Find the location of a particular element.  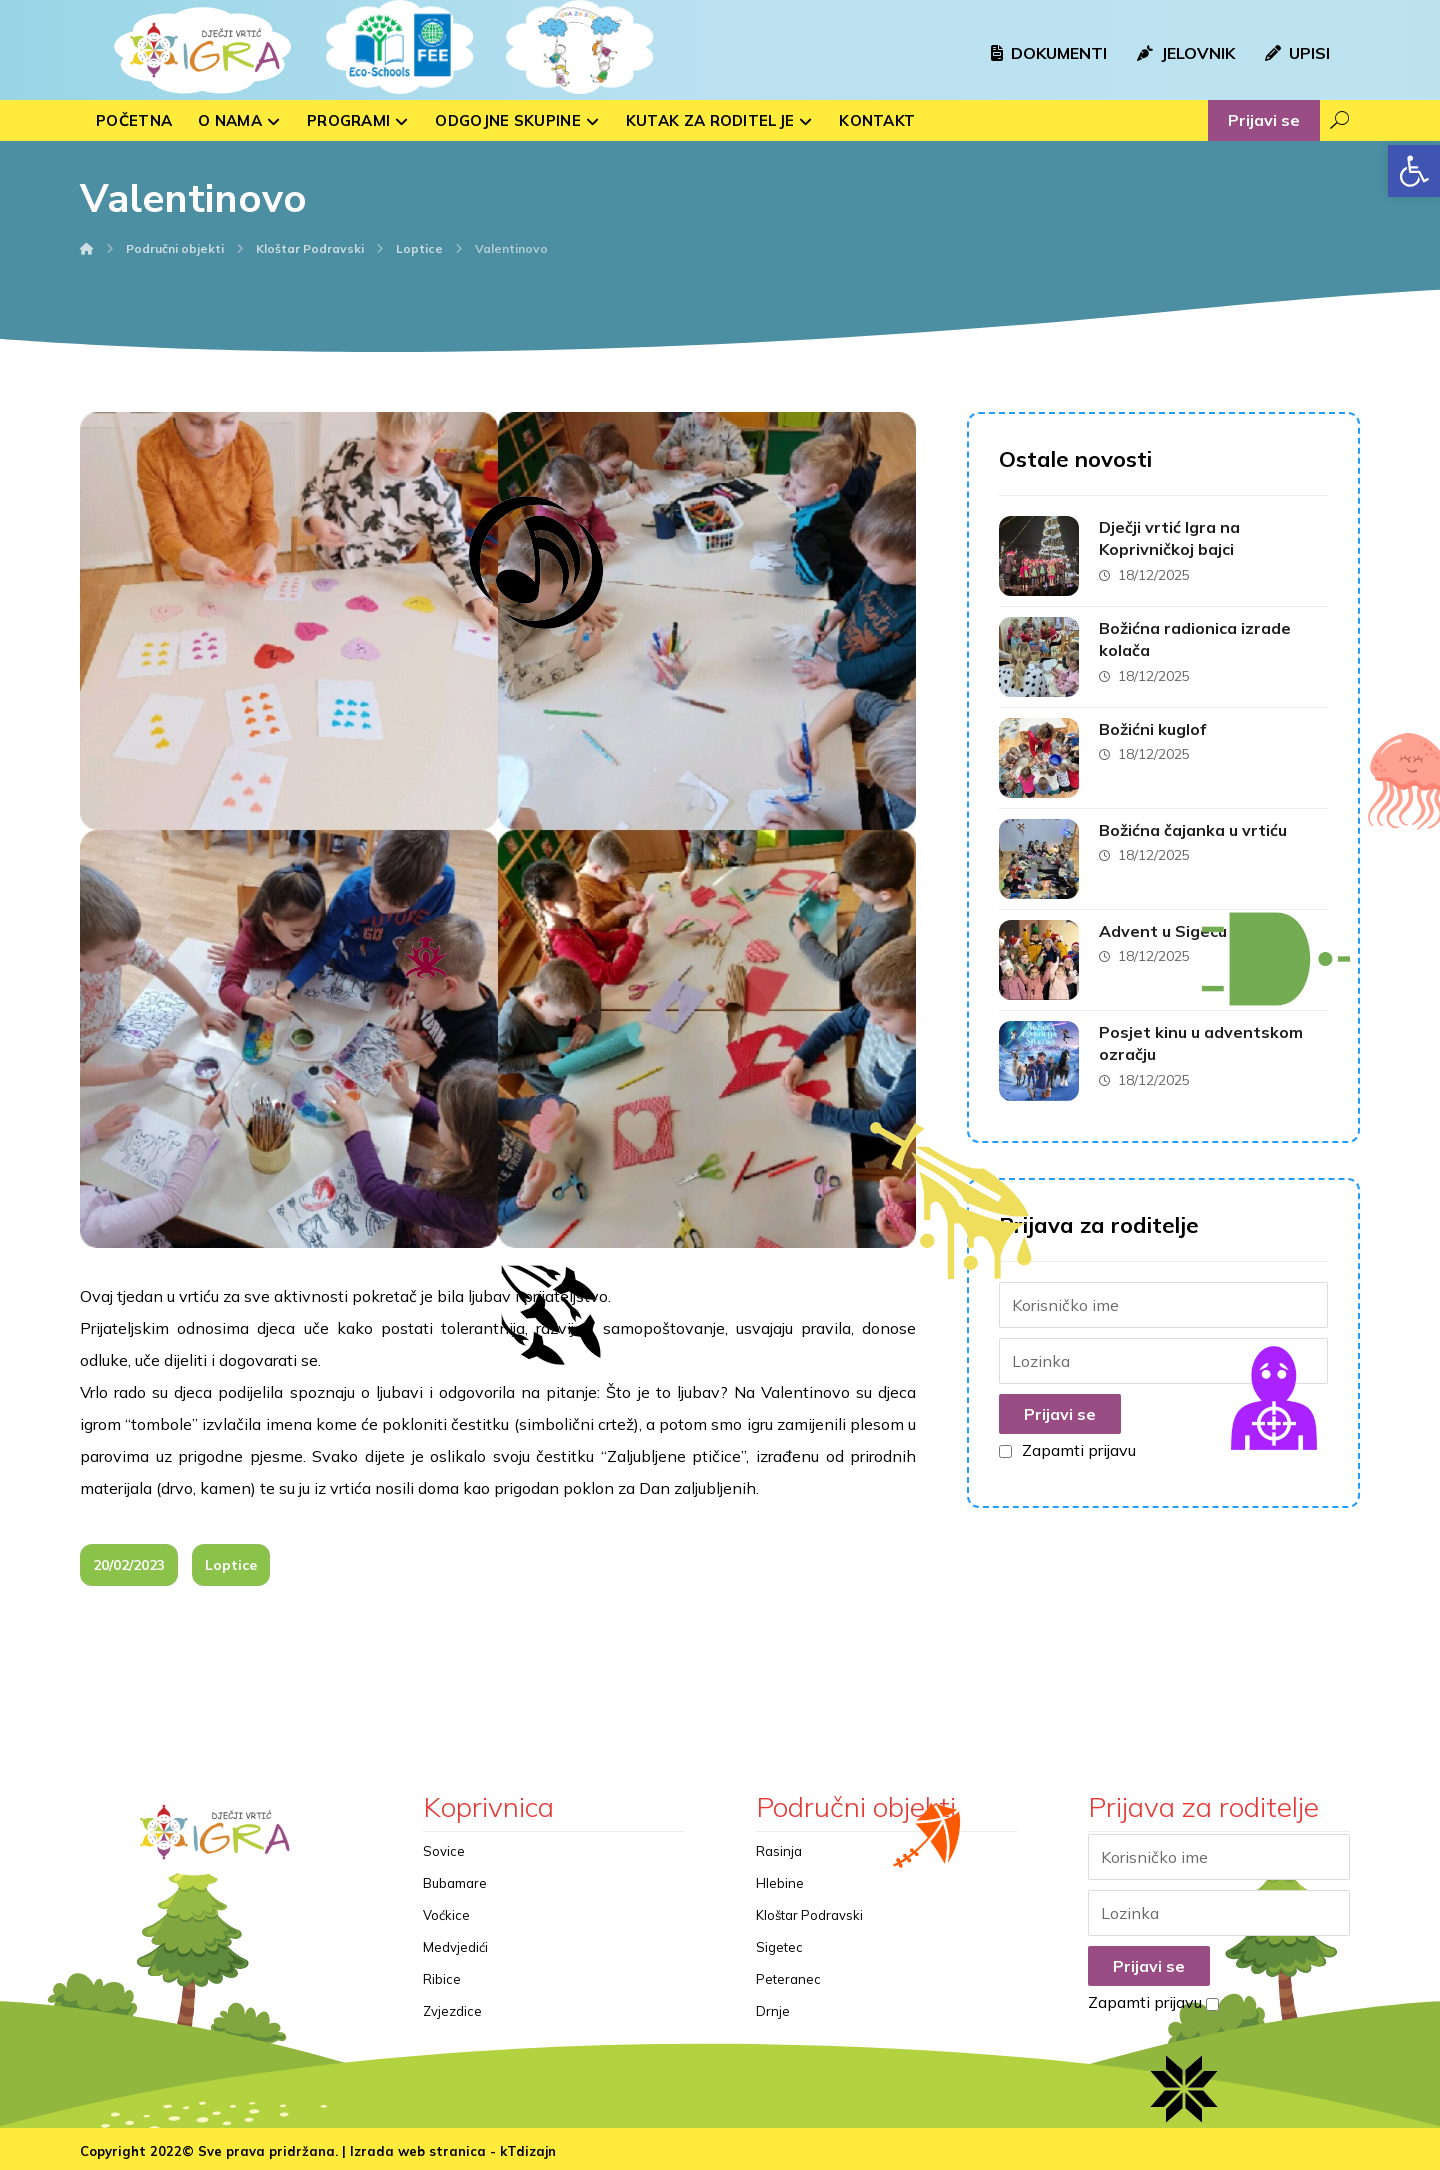

cast a music-based spell or ability is located at coordinates (536, 563).